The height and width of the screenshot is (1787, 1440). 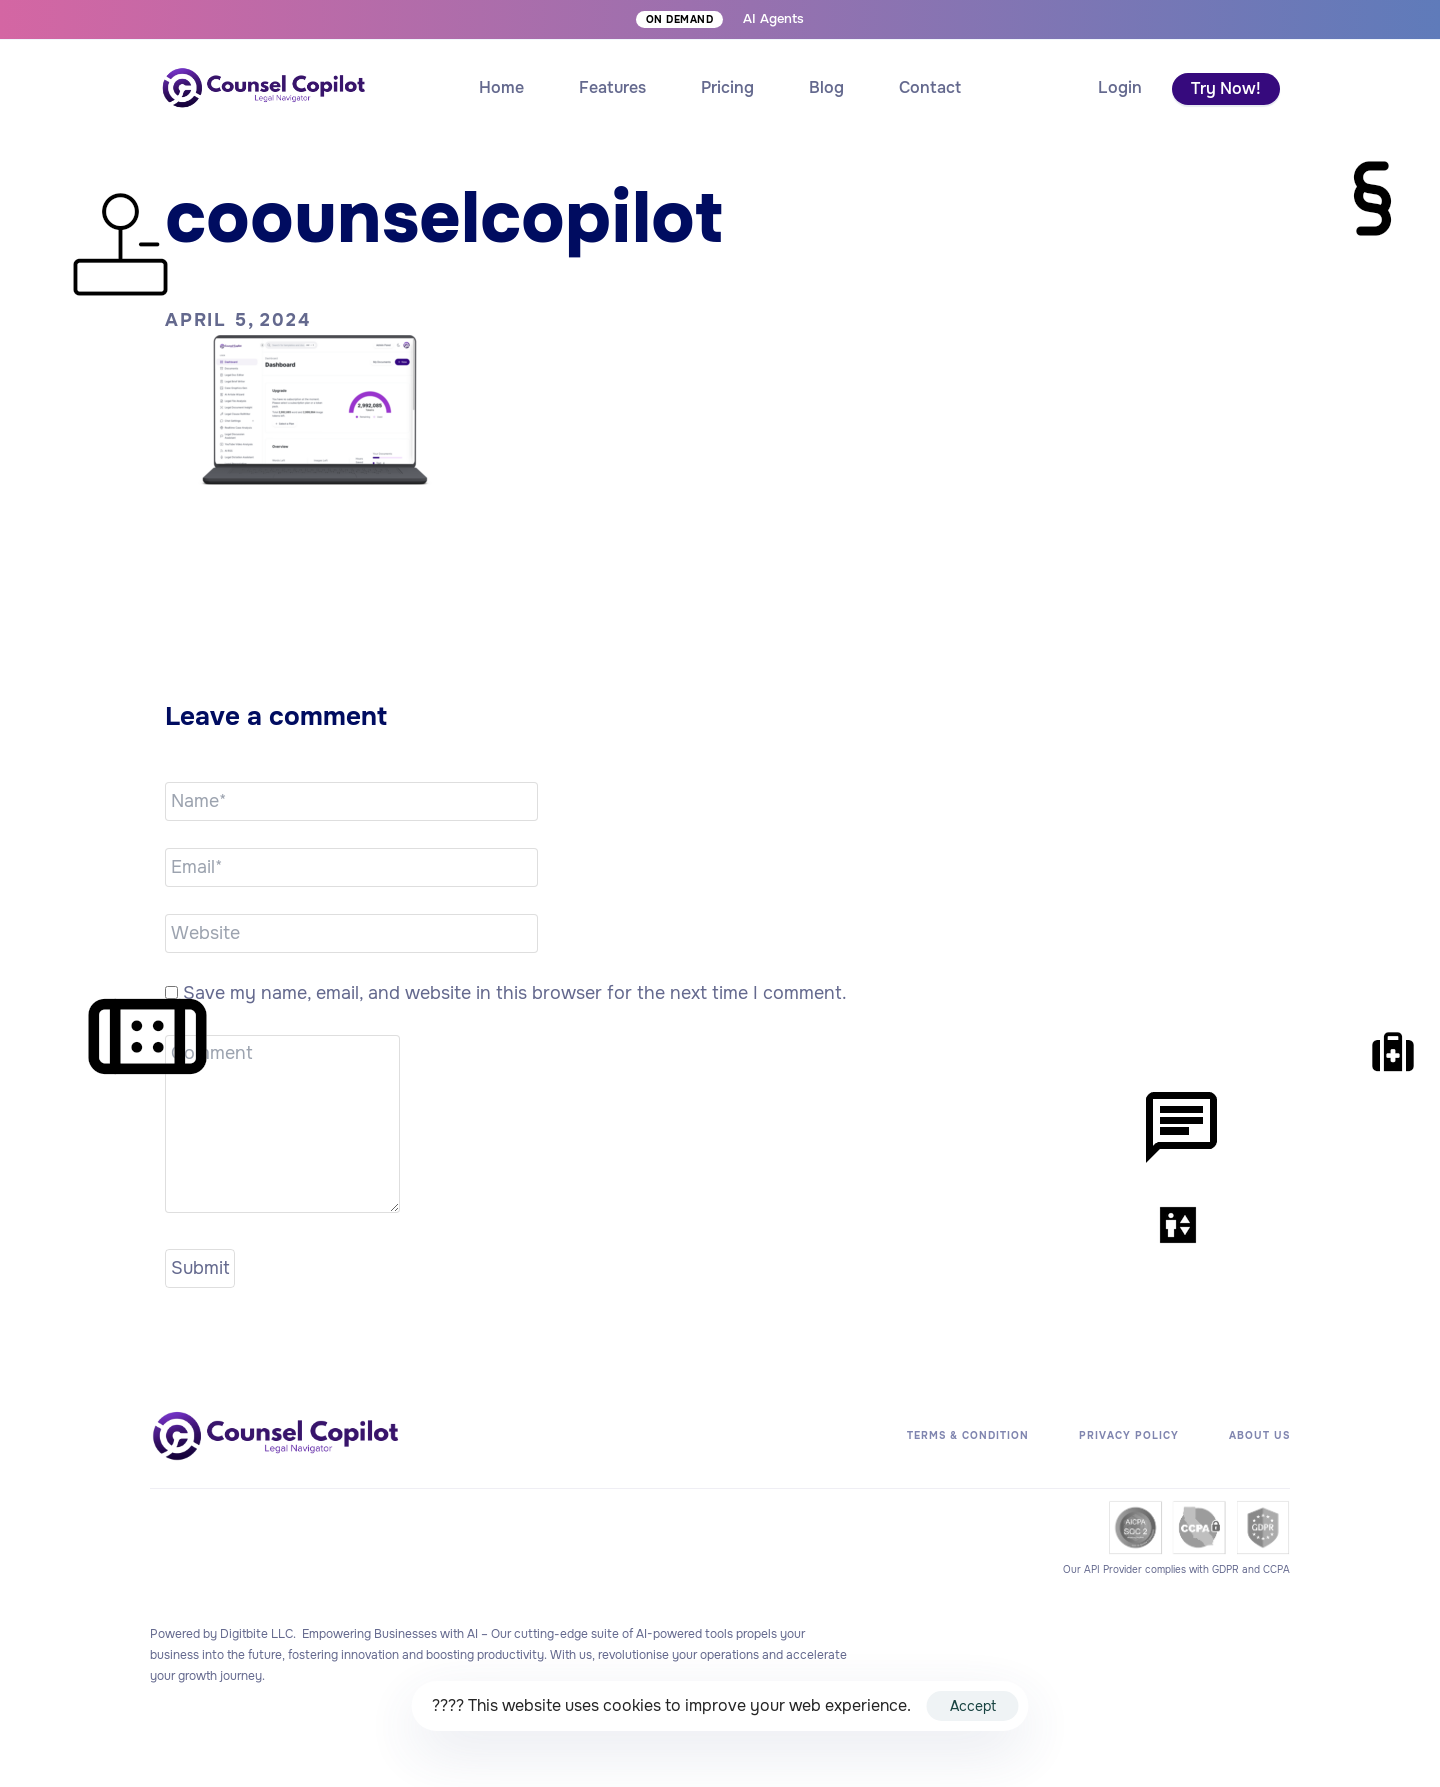 I want to click on open chat or messaging, so click(x=1181, y=1127).